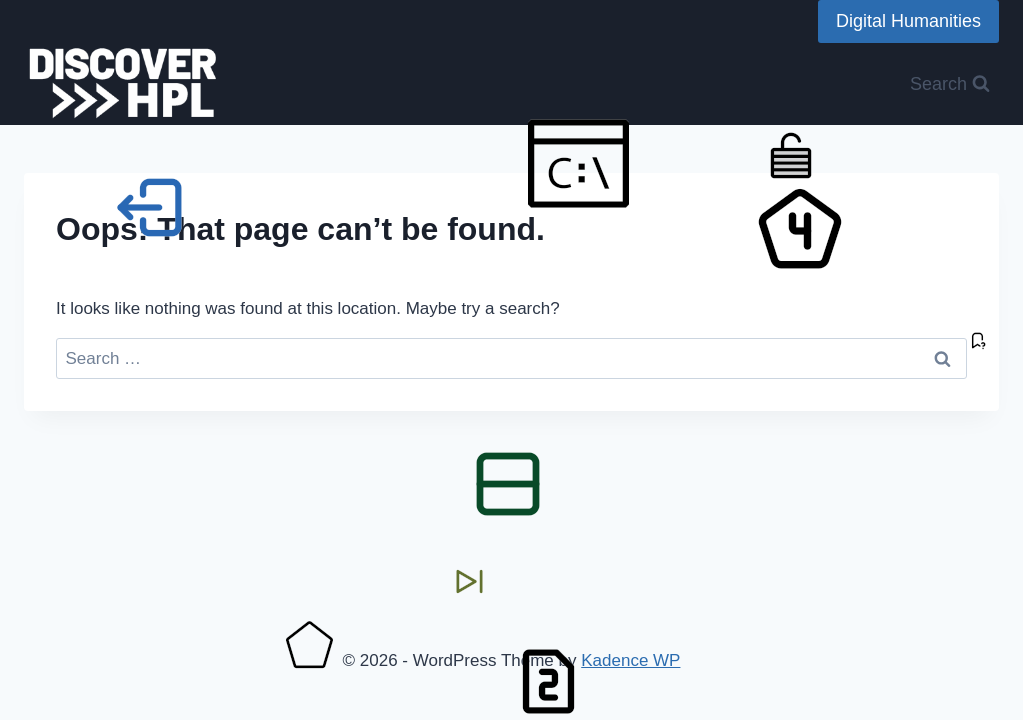  What do you see at coordinates (508, 484) in the screenshot?
I see `switch to row layout view` at bounding box center [508, 484].